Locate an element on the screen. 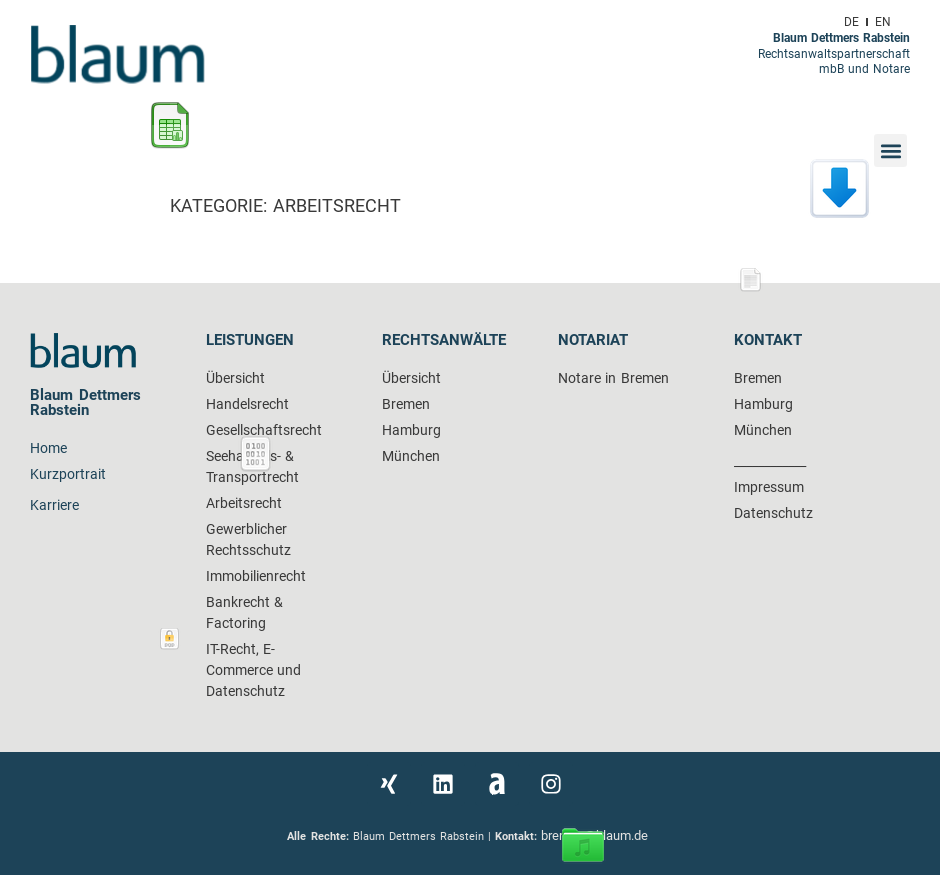 The height and width of the screenshot is (875, 940). executable or downloadable windows file is located at coordinates (255, 453).